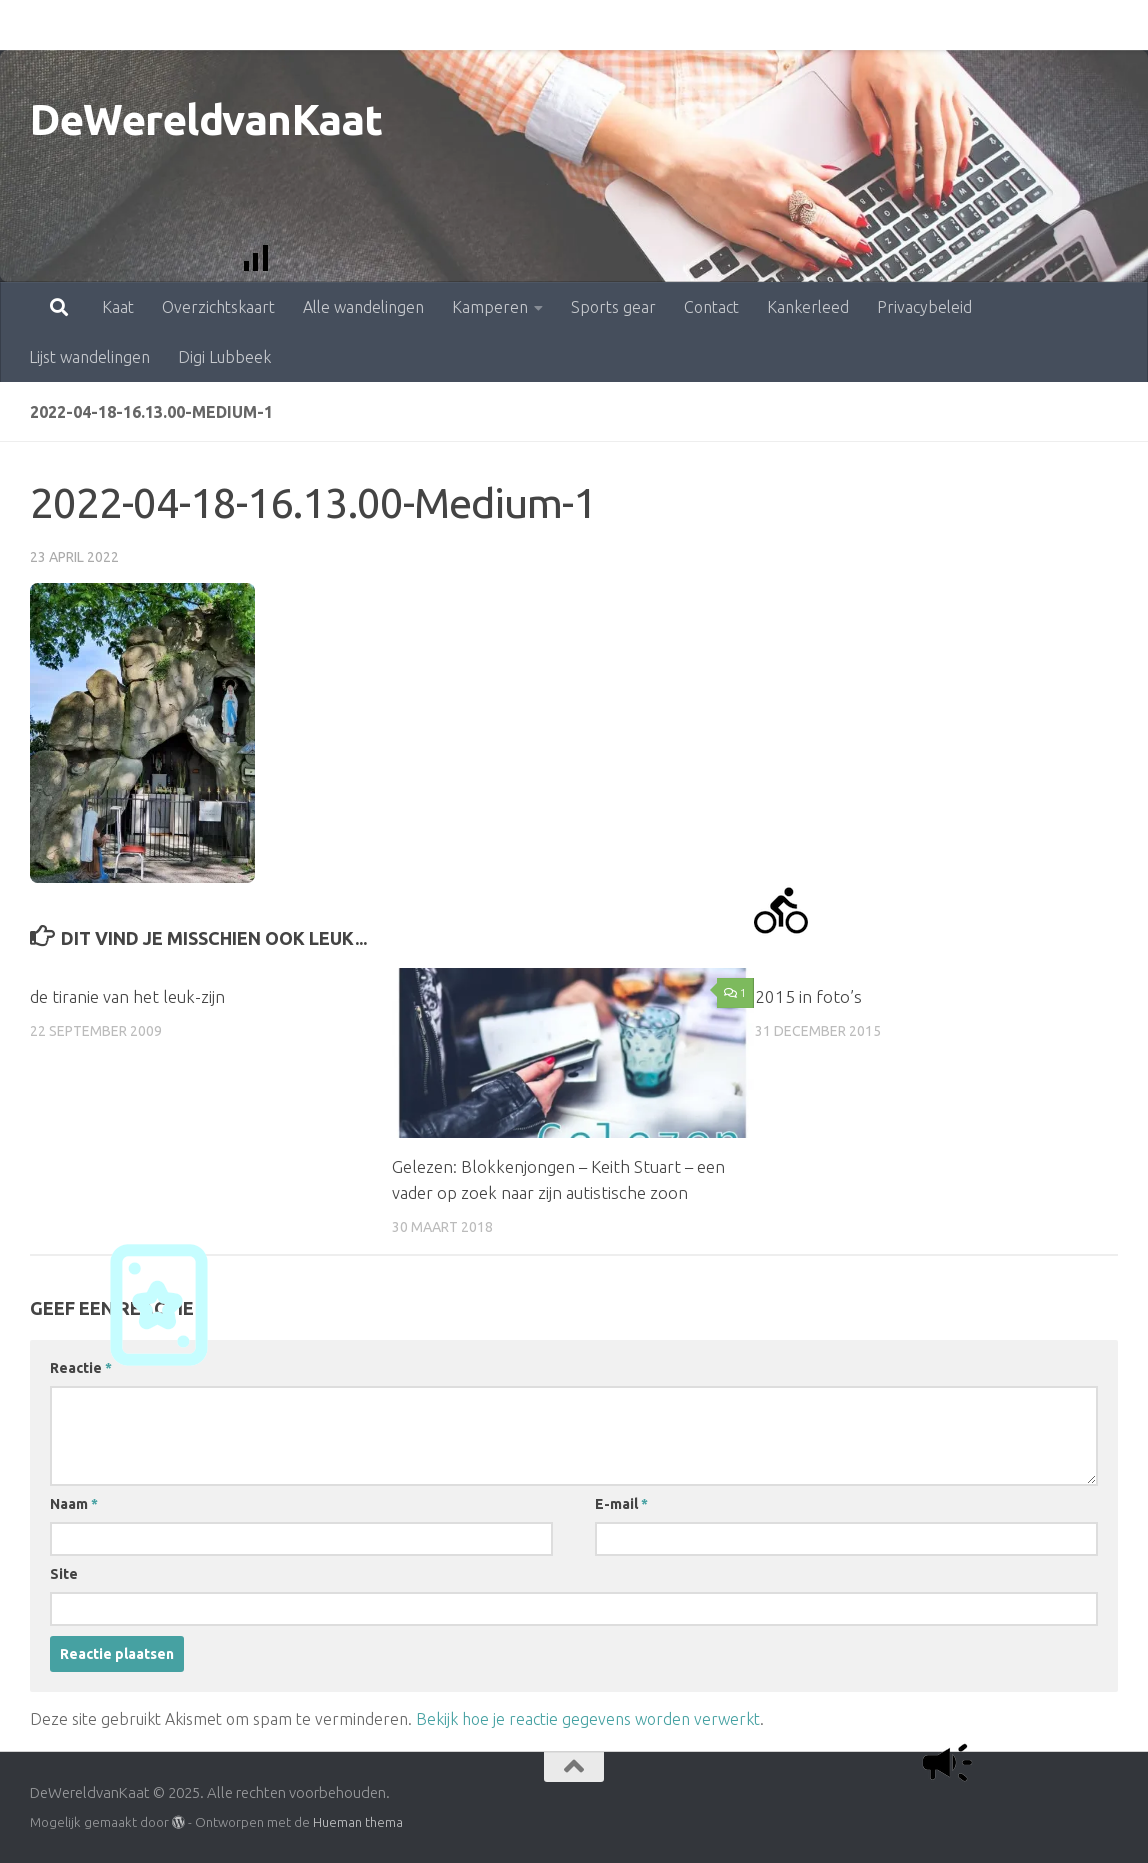 Image resolution: width=1148 pixels, height=1863 pixels. What do you see at coordinates (781, 911) in the screenshot?
I see `get cycling directions` at bounding box center [781, 911].